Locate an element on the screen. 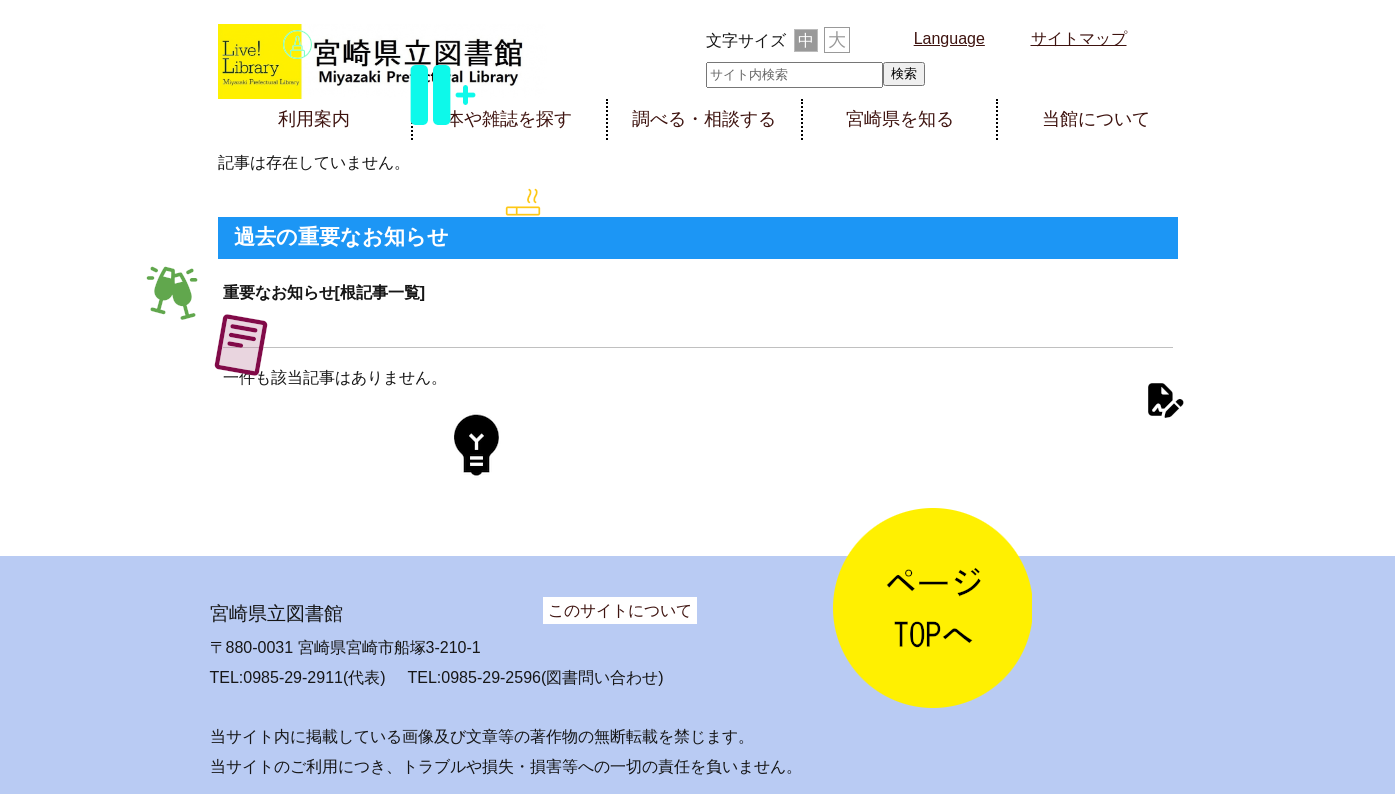  sign a document is located at coordinates (1164, 399).